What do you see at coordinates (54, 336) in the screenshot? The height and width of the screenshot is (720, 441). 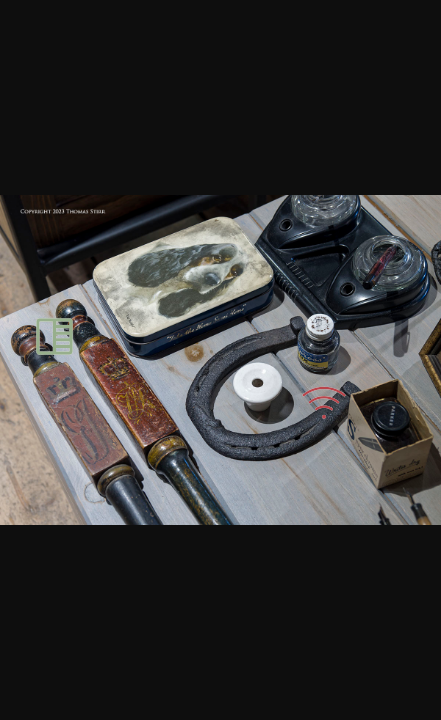 I see `toggle between split-screen or half-view mode` at bounding box center [54, 336].